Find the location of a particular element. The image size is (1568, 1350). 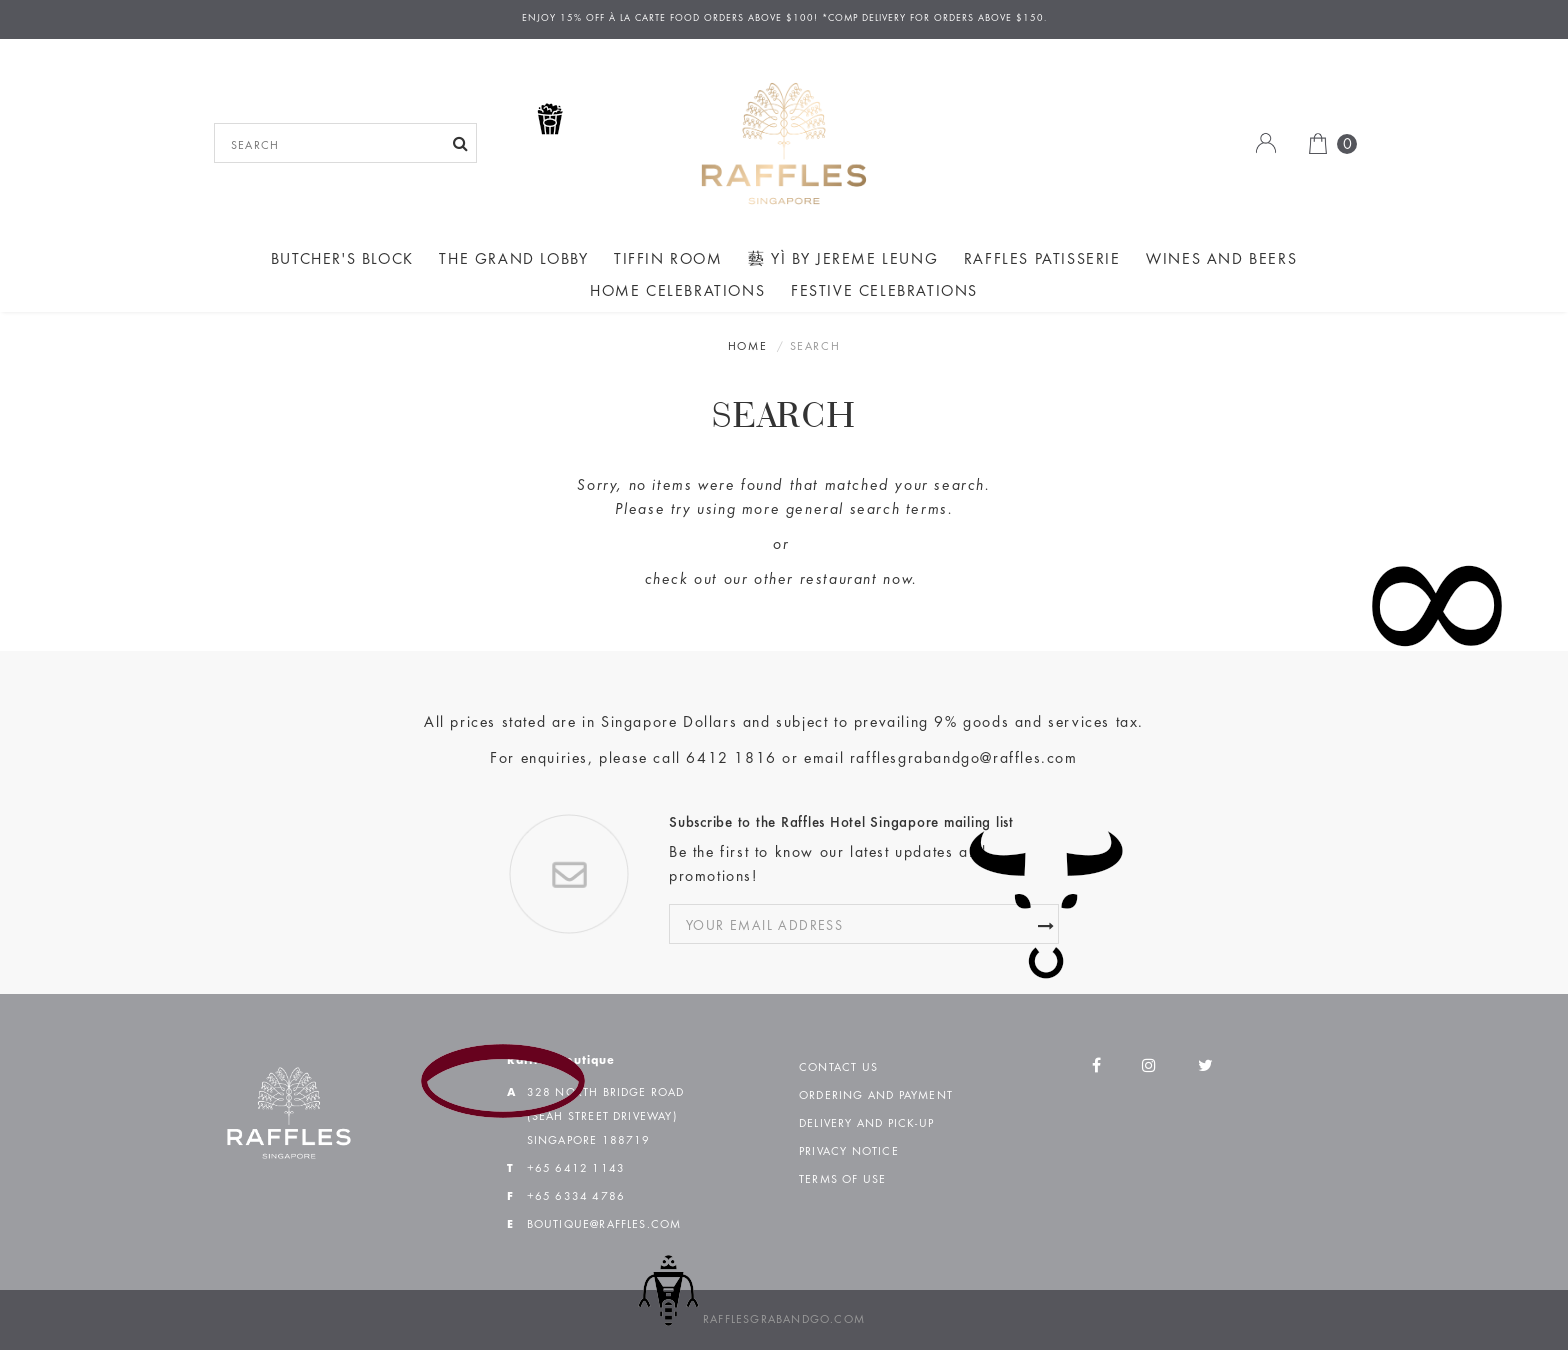

robot or automation feature is located at coordinates (668, 1290).